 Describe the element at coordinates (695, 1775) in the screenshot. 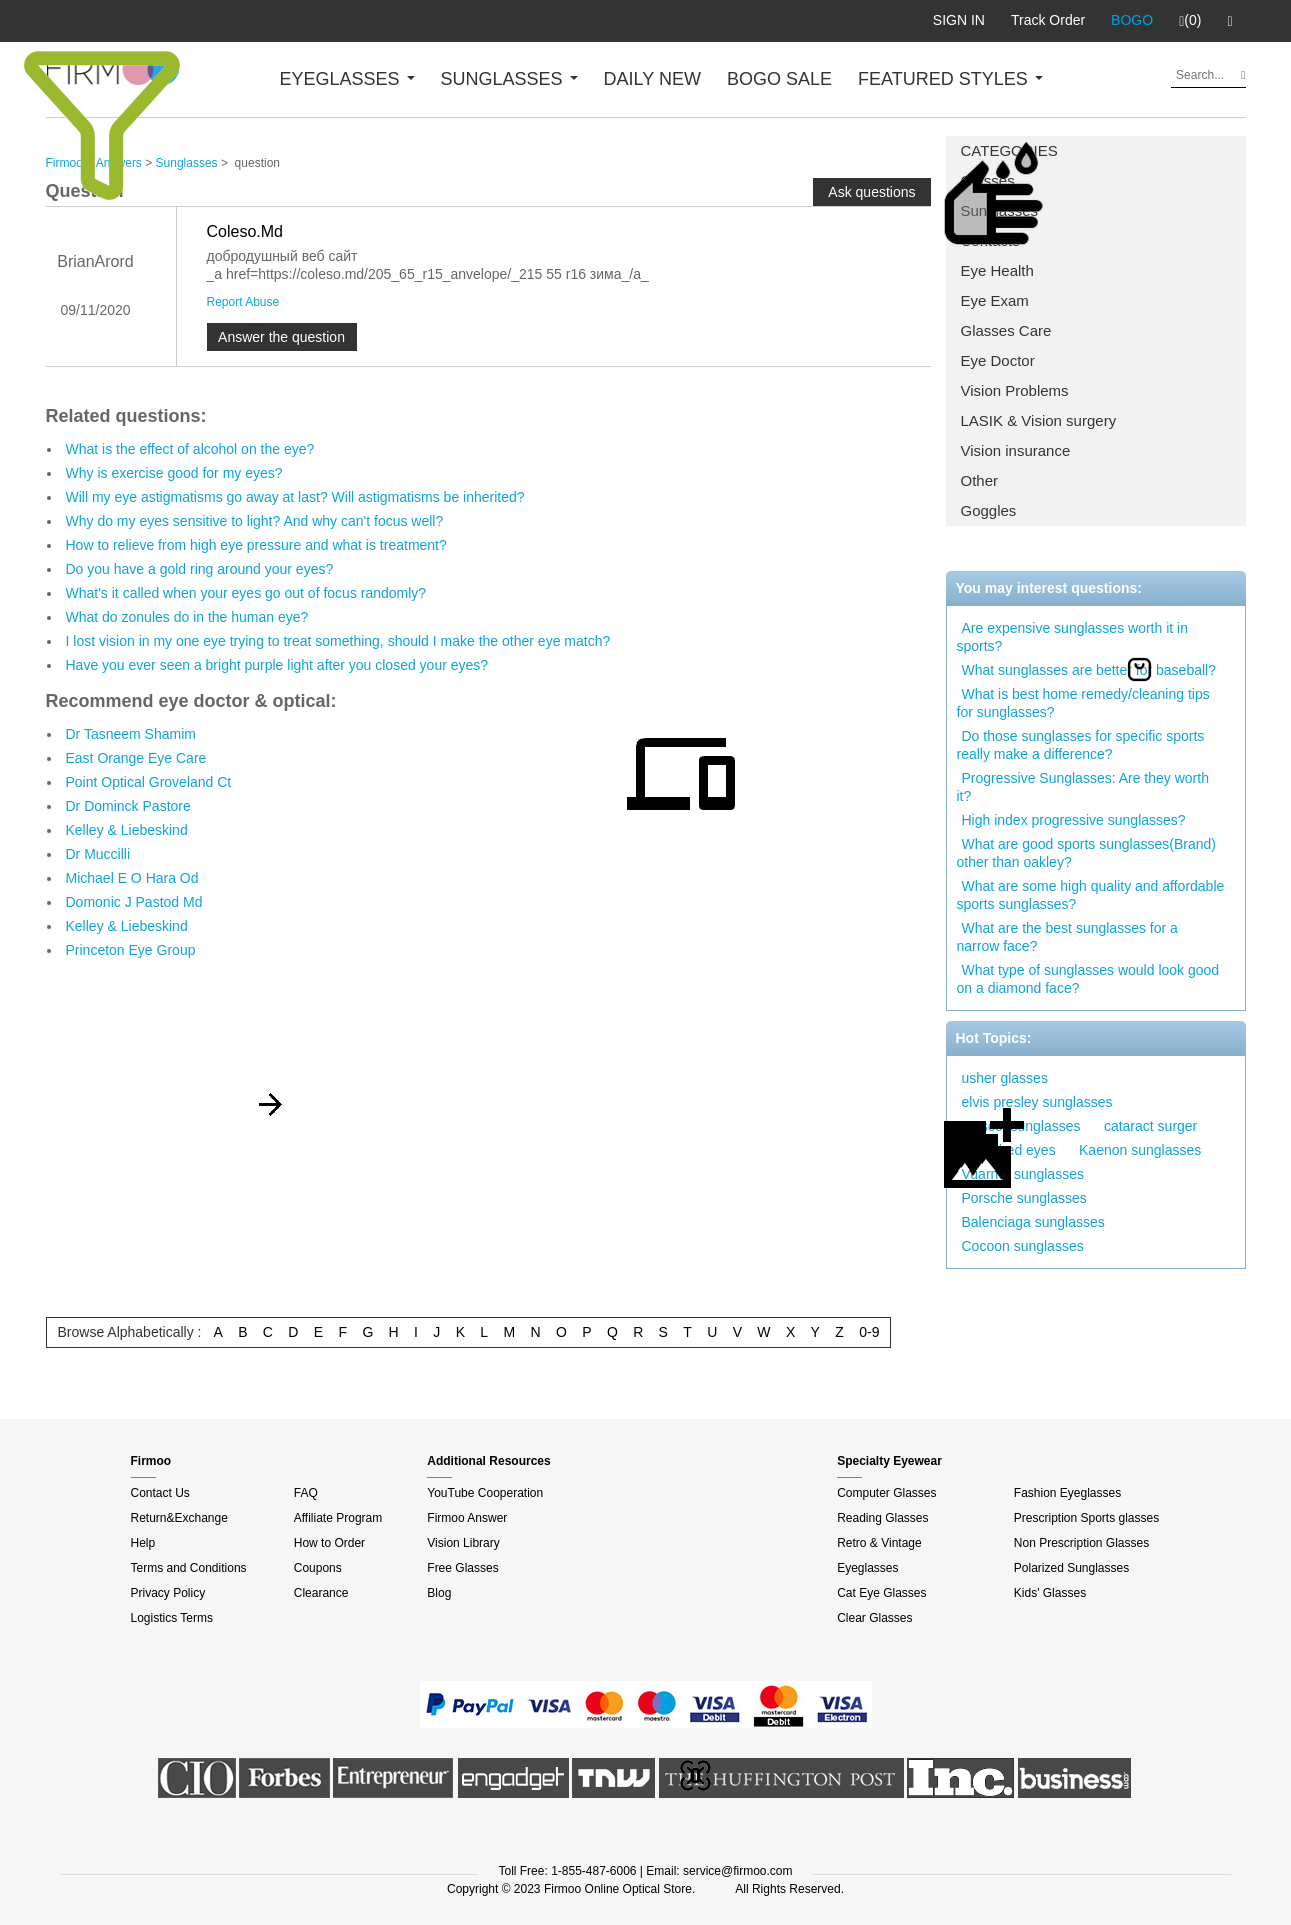

I see `access drone controls` at that location.